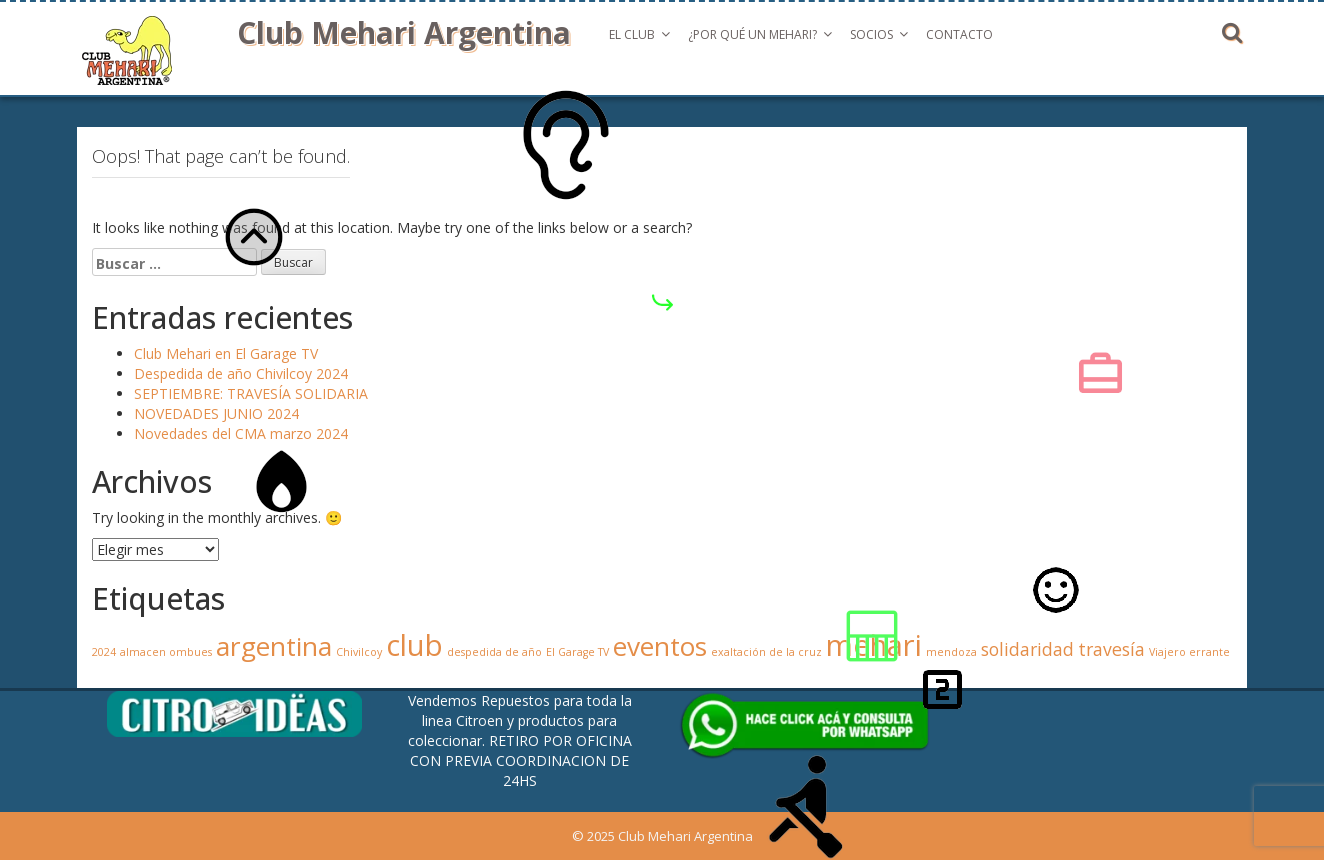 The image size is (1324, 860). Describe the element at coordinates (281, 482) in the screenshot. I see `indicates trending or hot content` at that location.